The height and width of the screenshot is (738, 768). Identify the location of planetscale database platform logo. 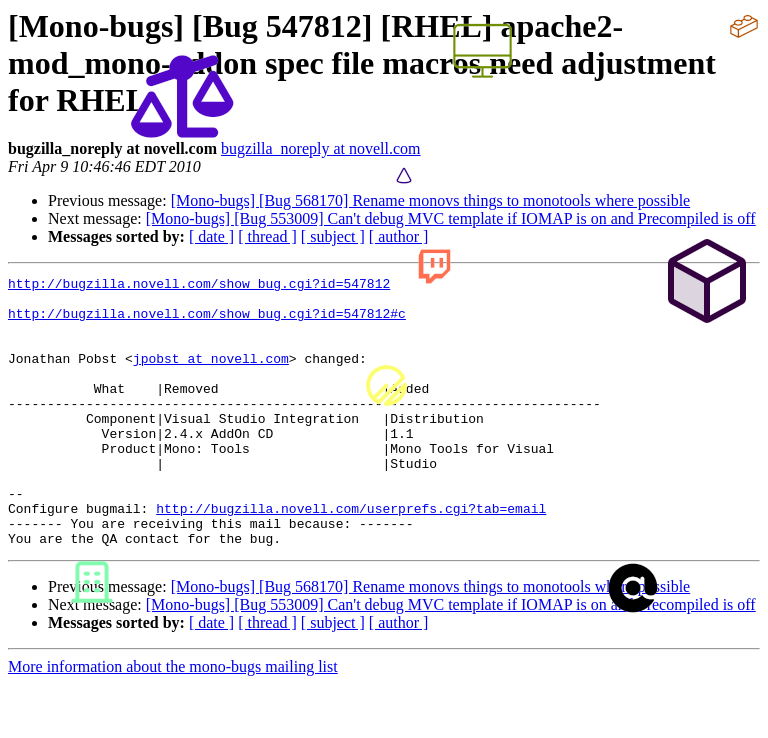
(386, 385).